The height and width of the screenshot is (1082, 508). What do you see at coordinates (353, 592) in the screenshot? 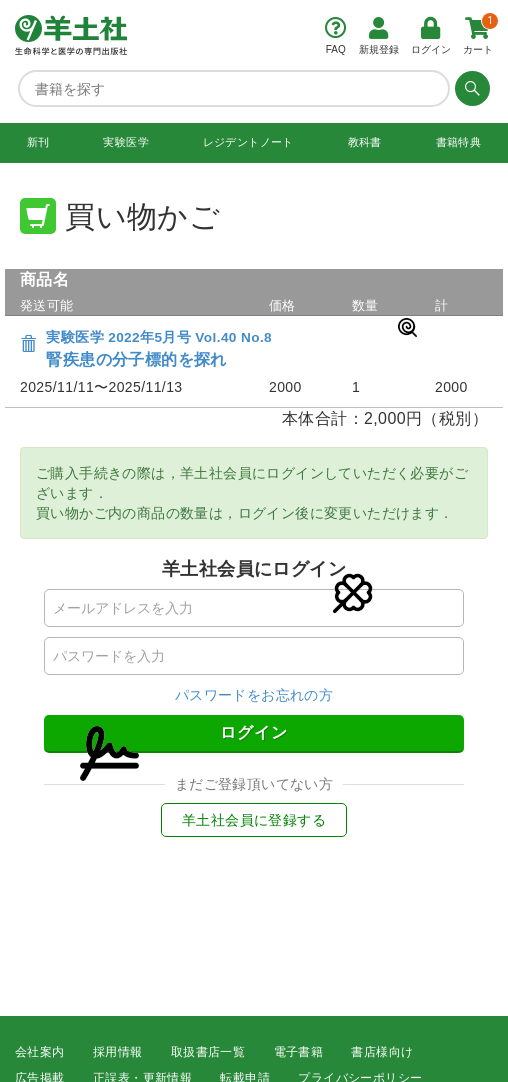
I see `indicates a lucky or bonus reward feature` at bounding box center [353, 592].